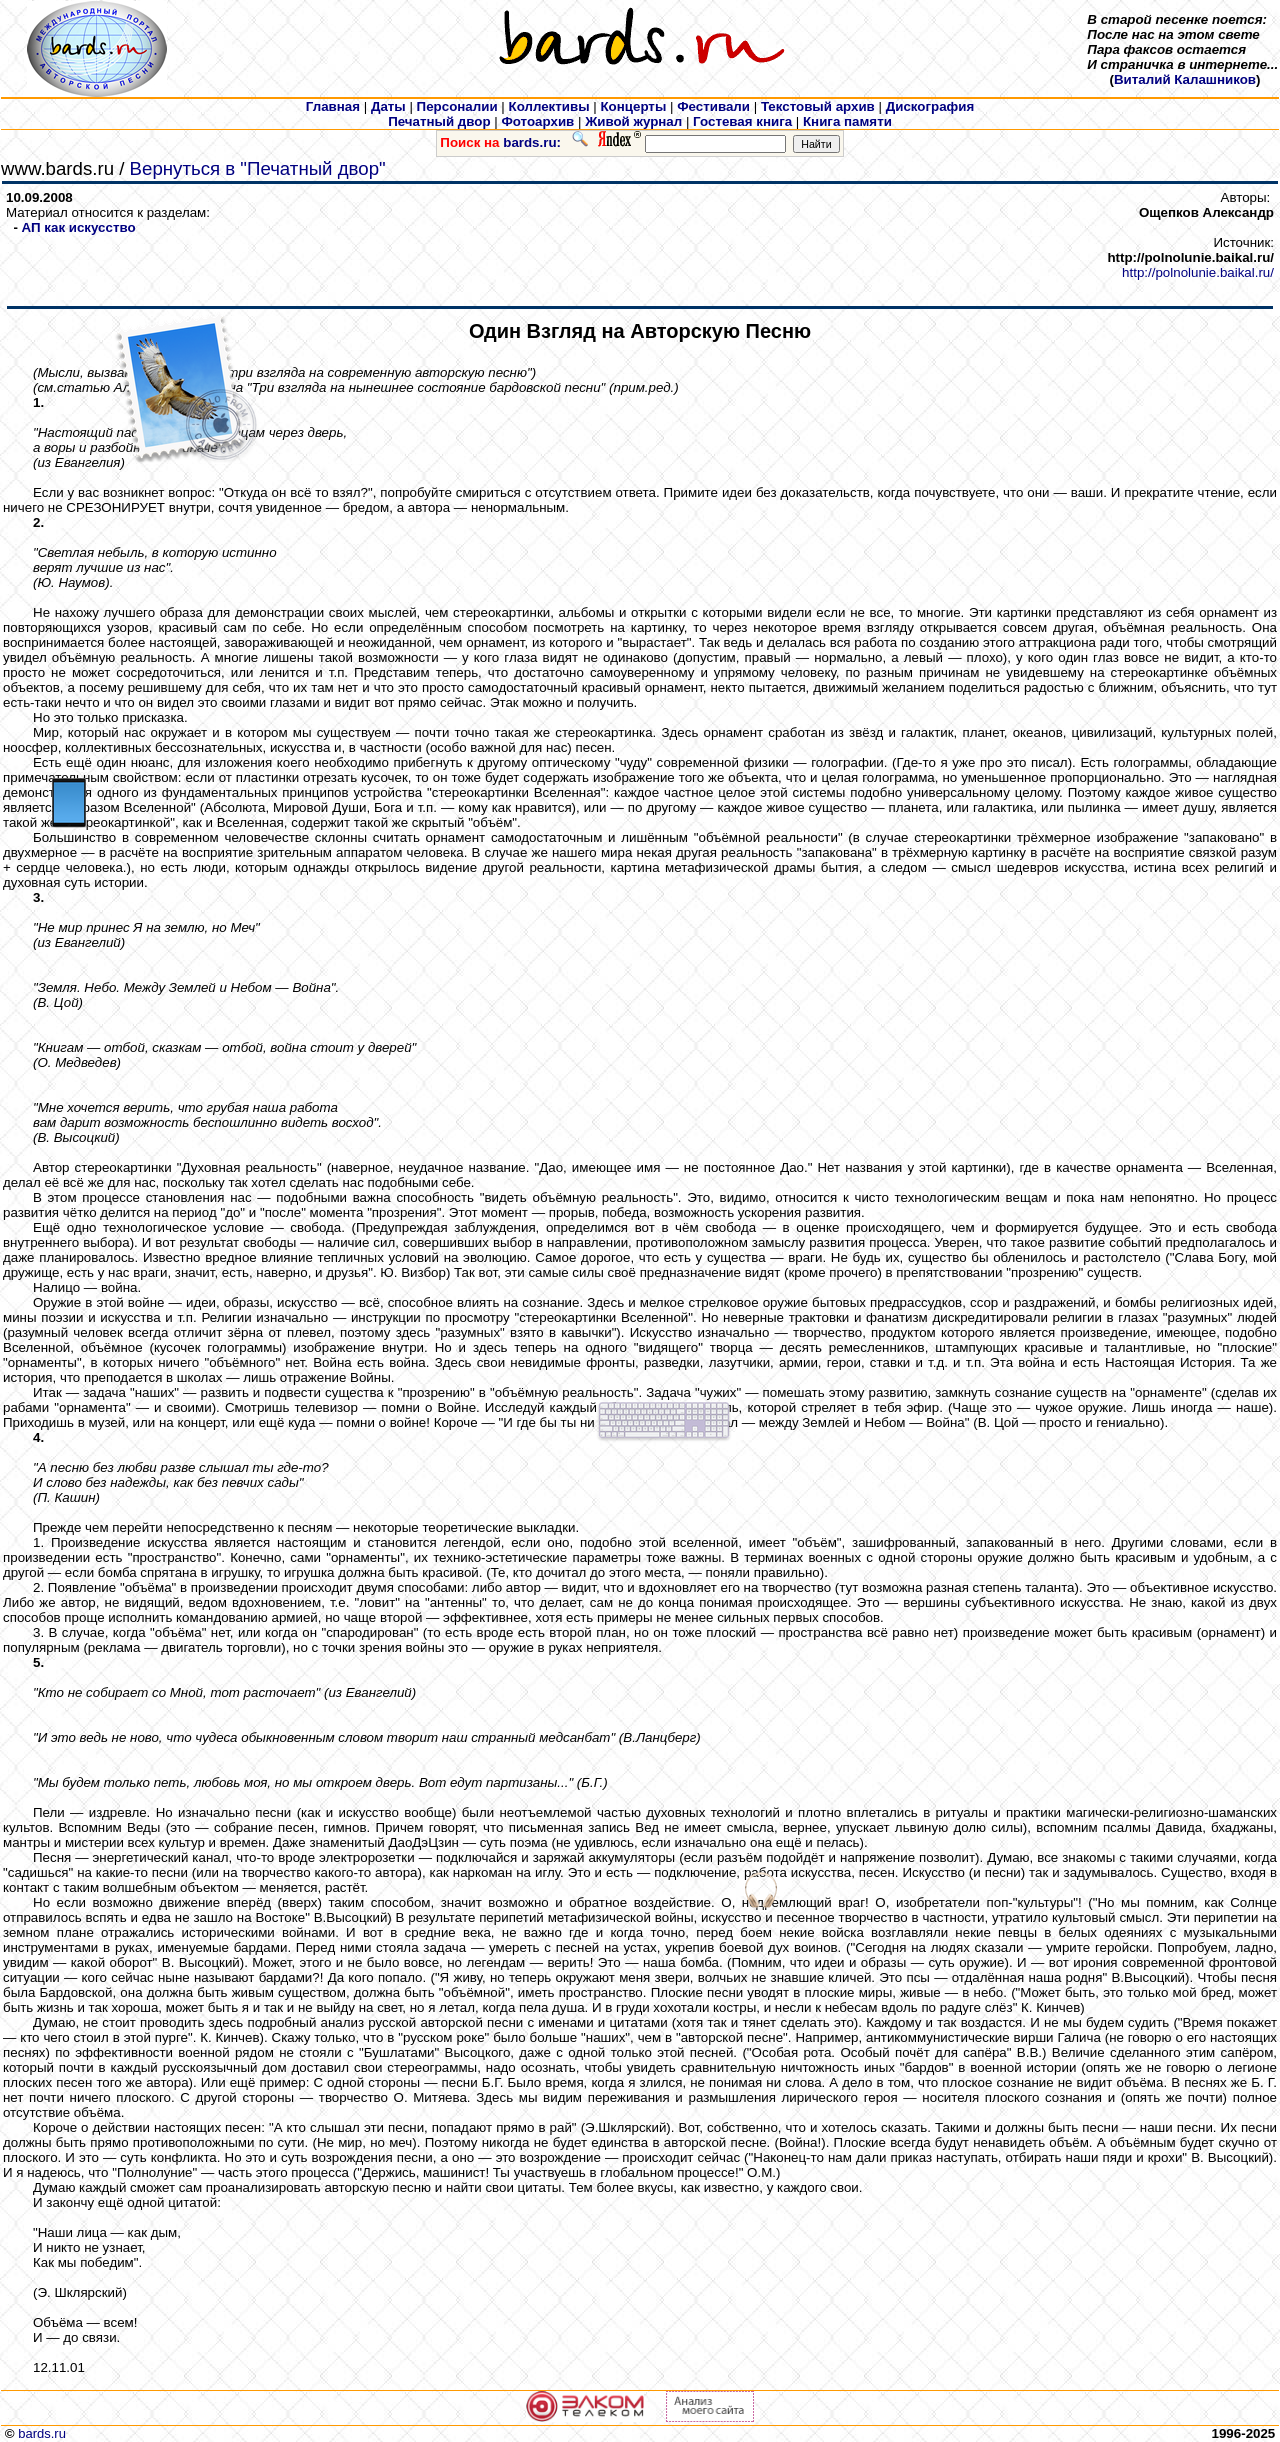 This screenshot has width=1280, height=2442. Describe the element at coordinates (664, 1420) in the screenshot. I see `connect a bluetooth keyboard` at that location.